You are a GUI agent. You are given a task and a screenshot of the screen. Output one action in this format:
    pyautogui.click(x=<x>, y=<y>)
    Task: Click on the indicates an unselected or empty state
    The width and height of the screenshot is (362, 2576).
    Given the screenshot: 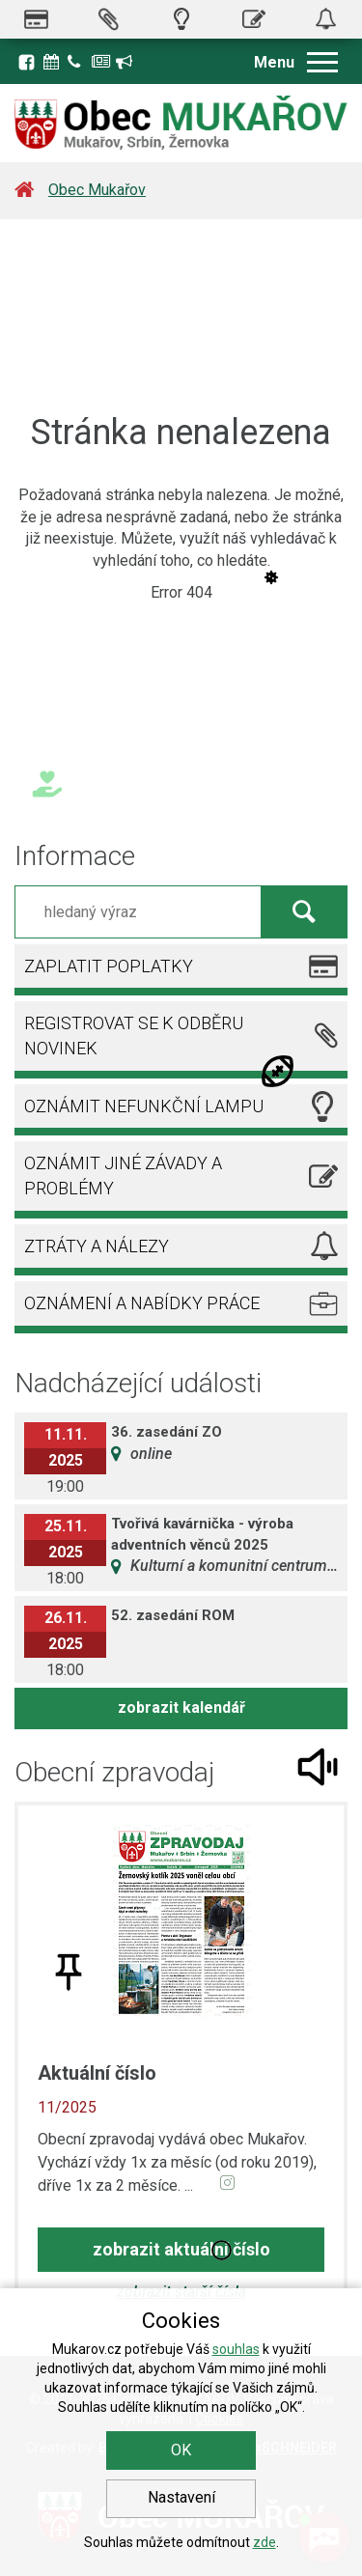 What is the action you would take?
    pyautogui.click(x=221, y=2250)
    